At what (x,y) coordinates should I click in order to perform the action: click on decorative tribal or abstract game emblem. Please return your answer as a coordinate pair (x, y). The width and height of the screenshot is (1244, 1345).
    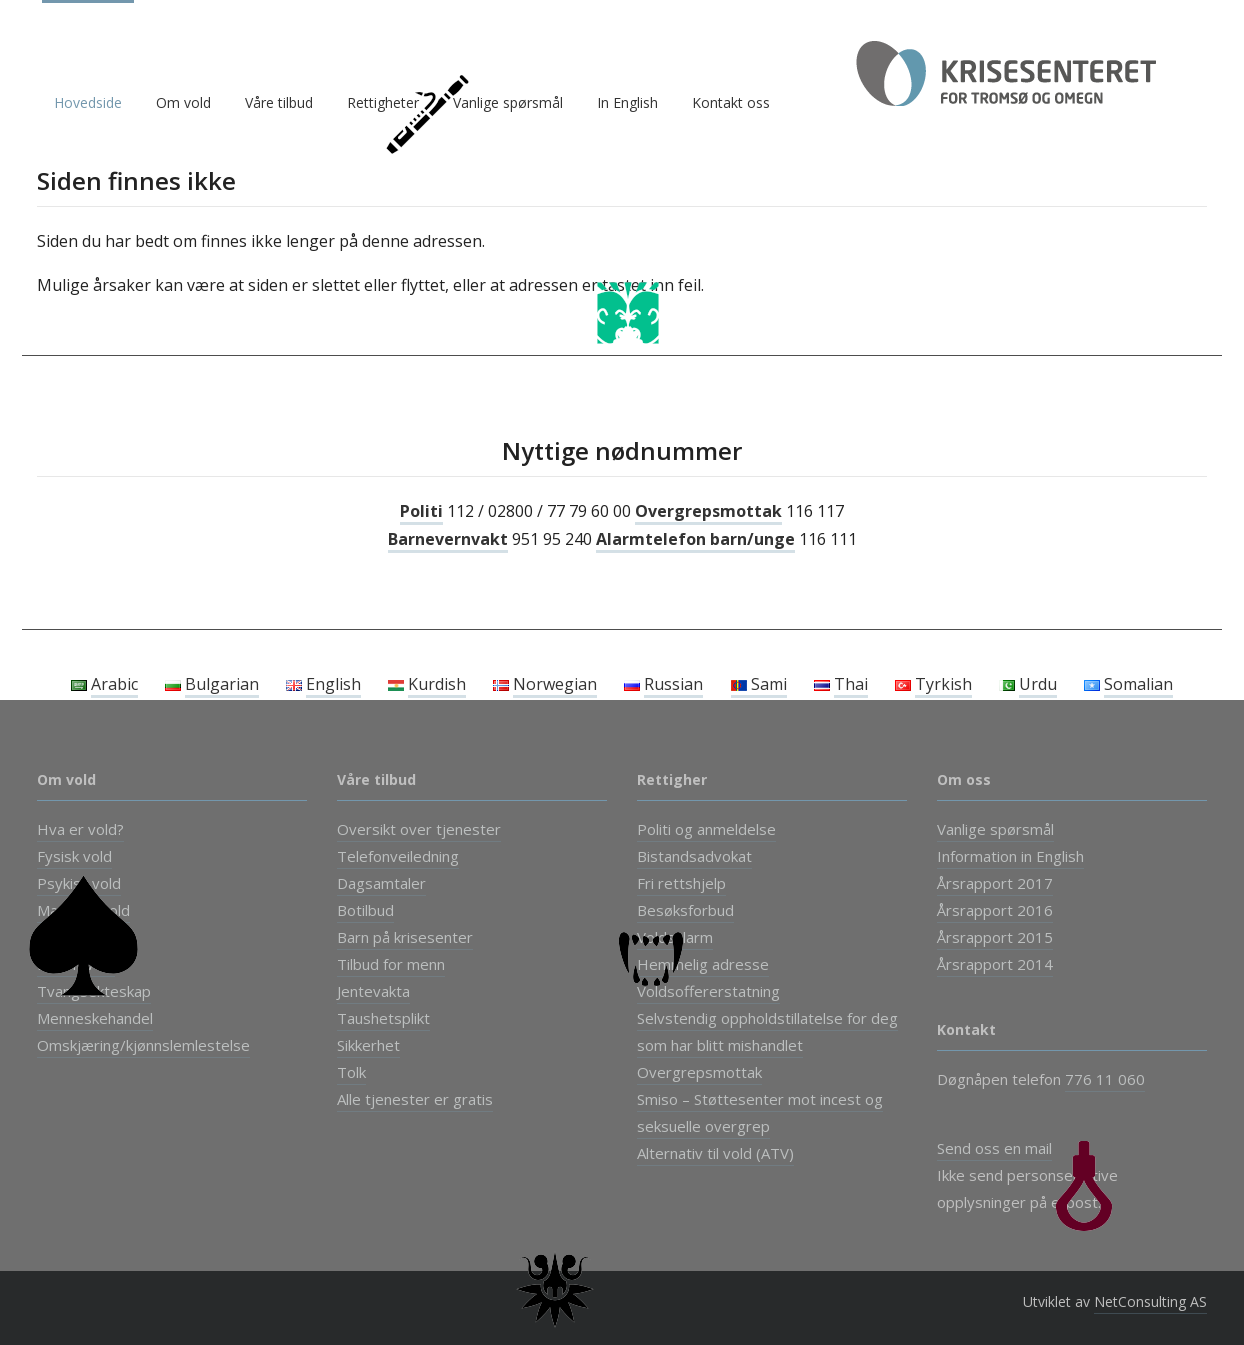
    Looking at the image, I should click on (555, 1289).